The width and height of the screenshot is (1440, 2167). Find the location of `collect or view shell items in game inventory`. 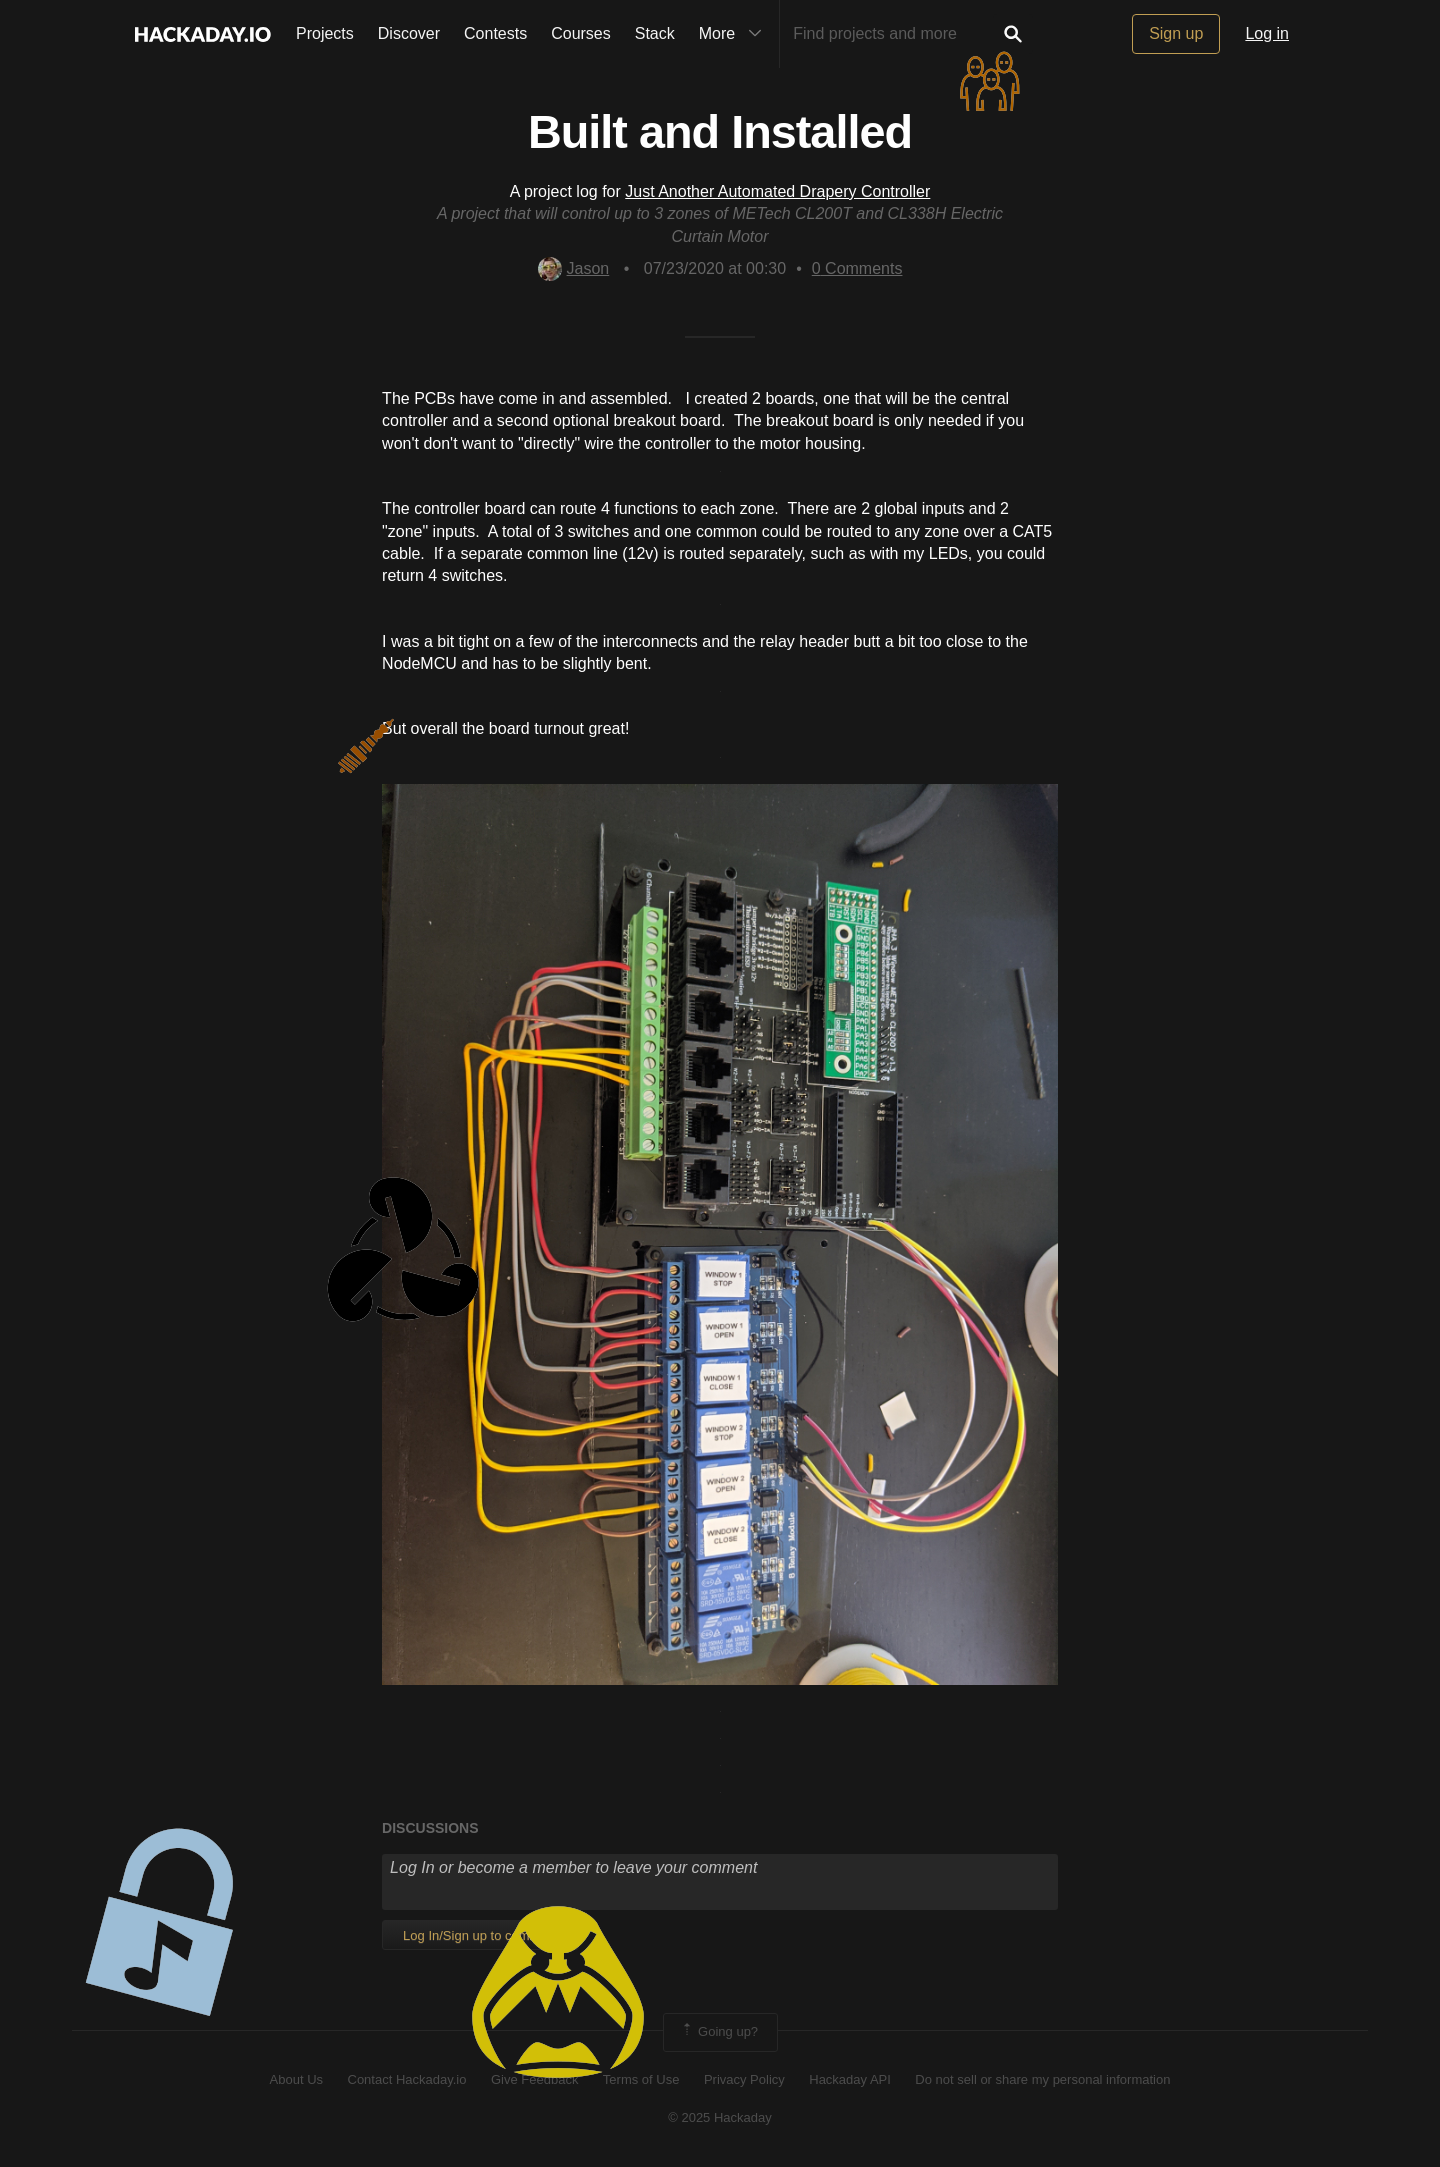

collect or view shell items in game inventory is located at coordinates (402, 1252).